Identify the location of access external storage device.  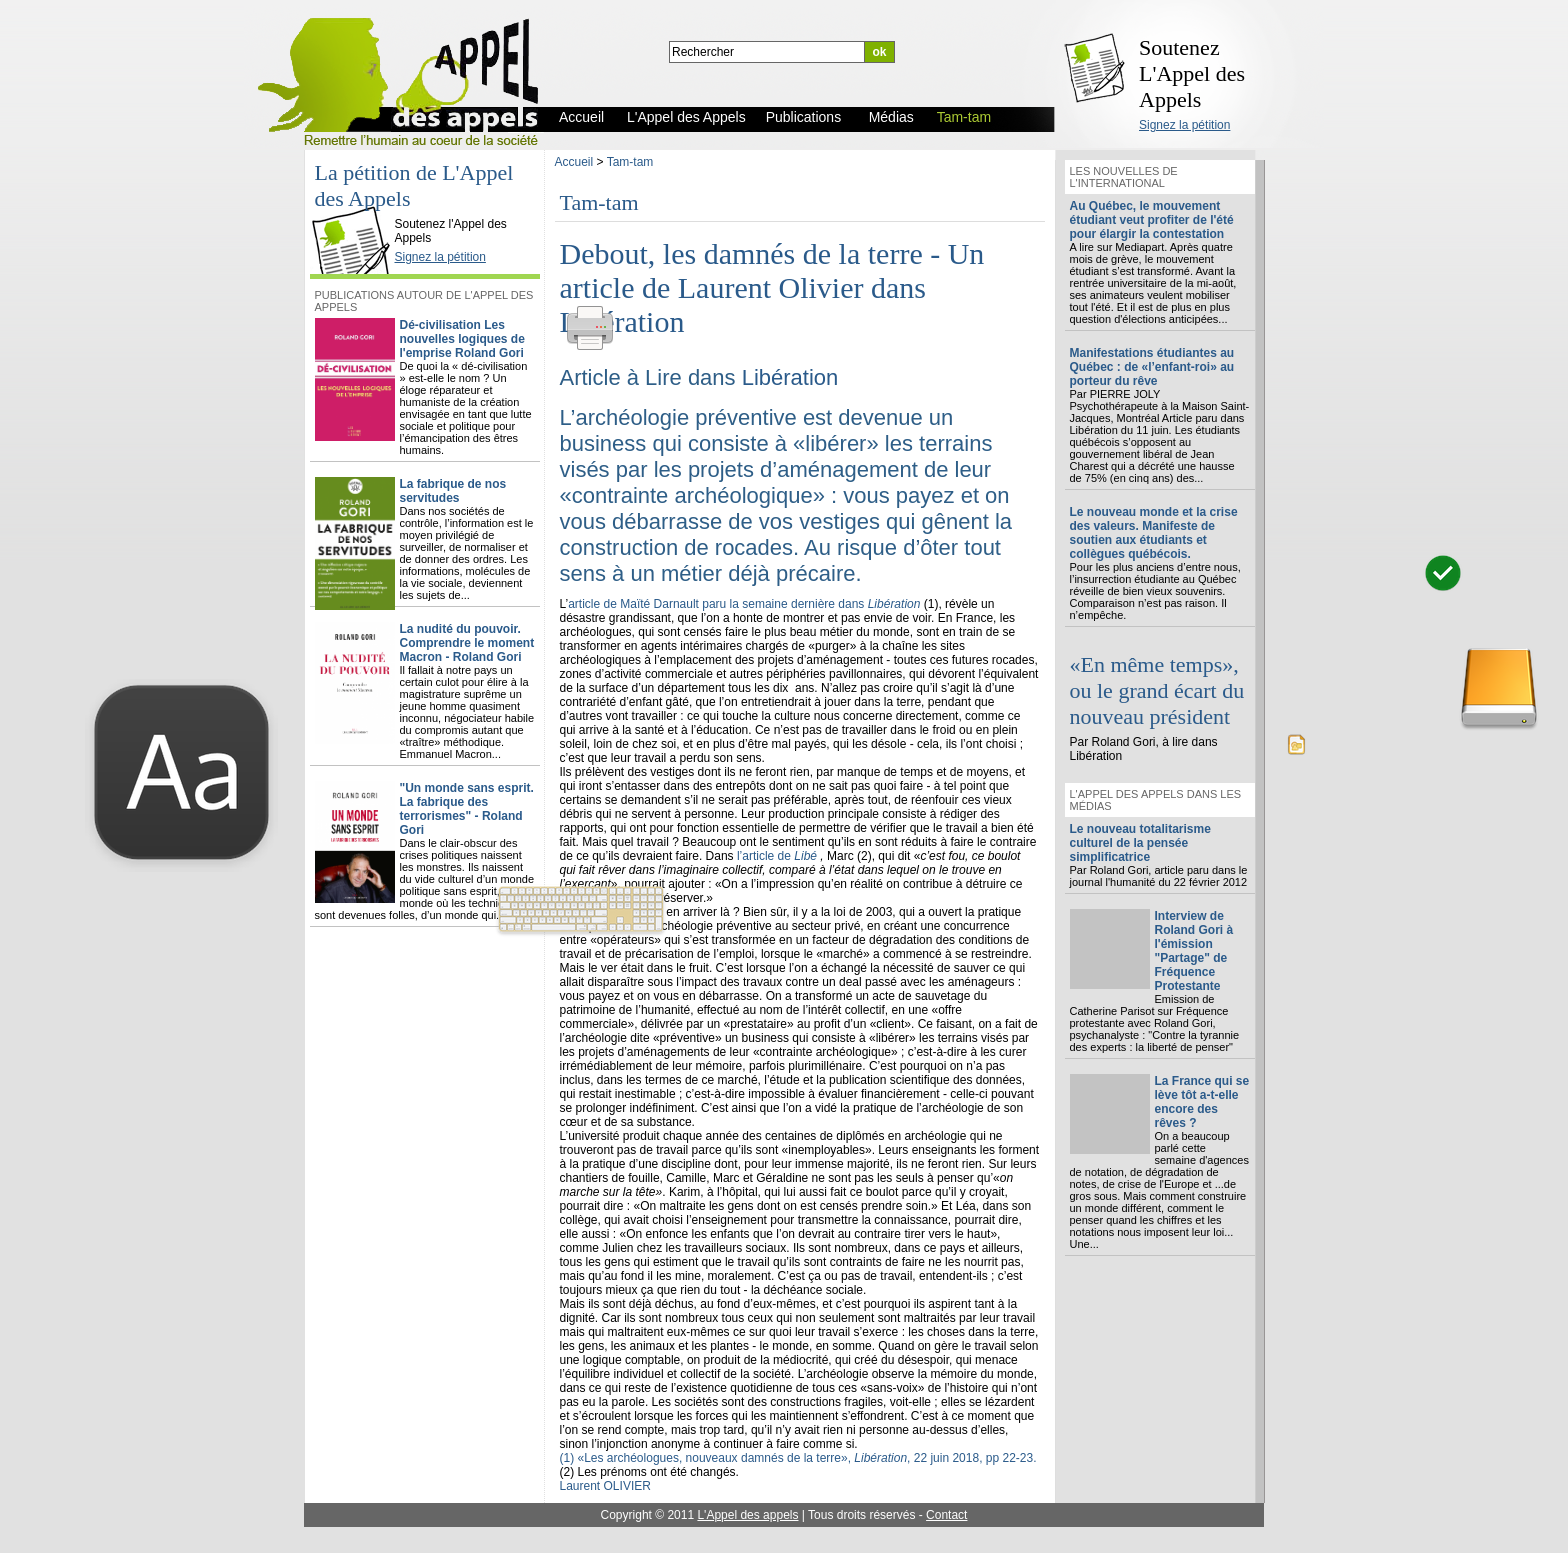
(1499, 689).